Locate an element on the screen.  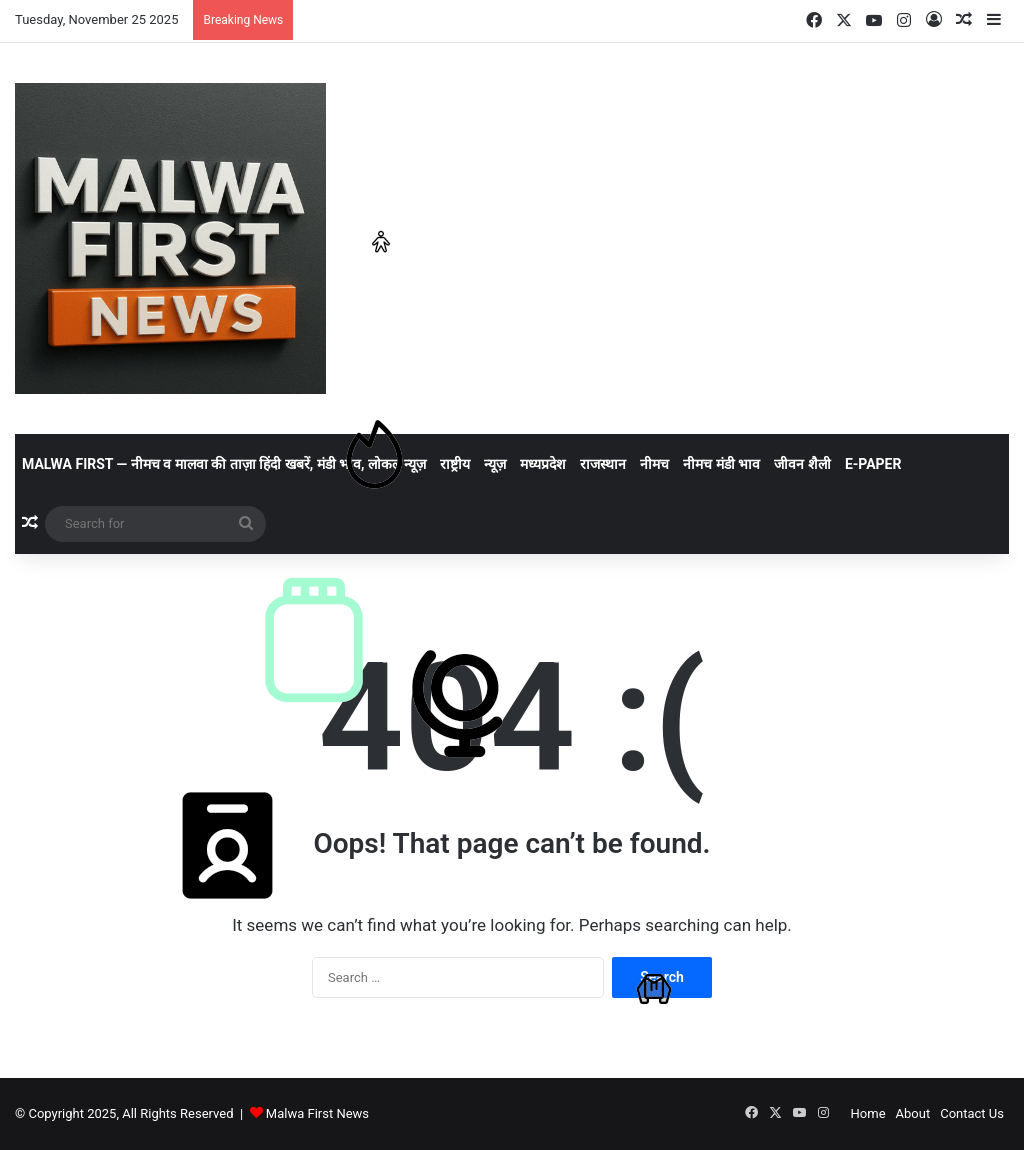
view your profile is located at coordinates (381, 242).